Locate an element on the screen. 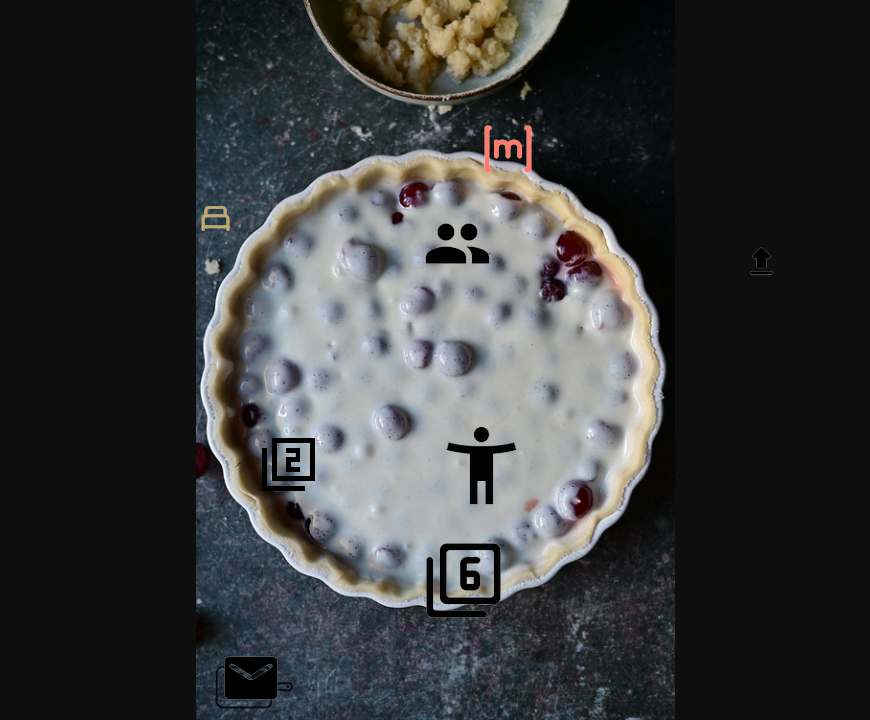  view group members is located at coordinates (457, 243).